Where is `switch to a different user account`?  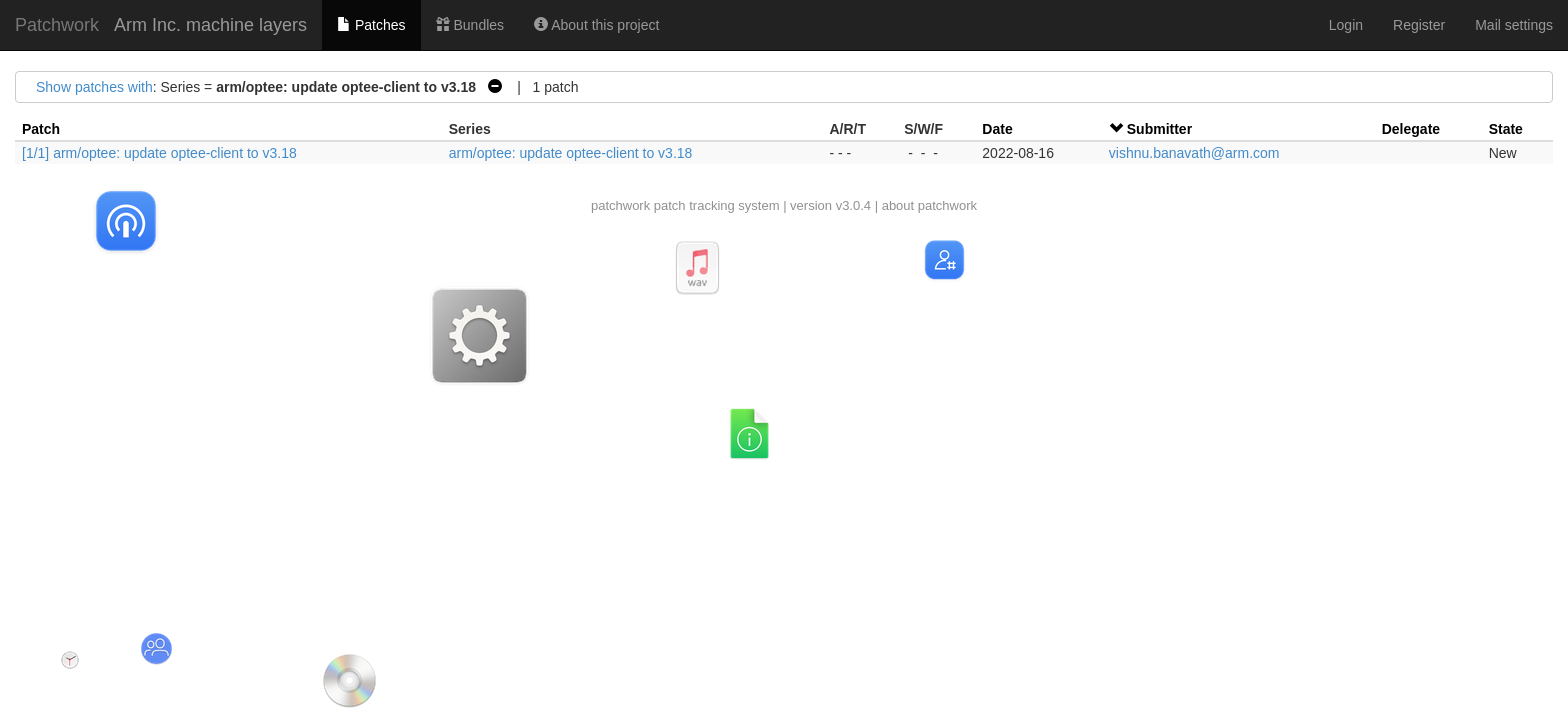 switch to a different user account is located at coordinates (156, 648).